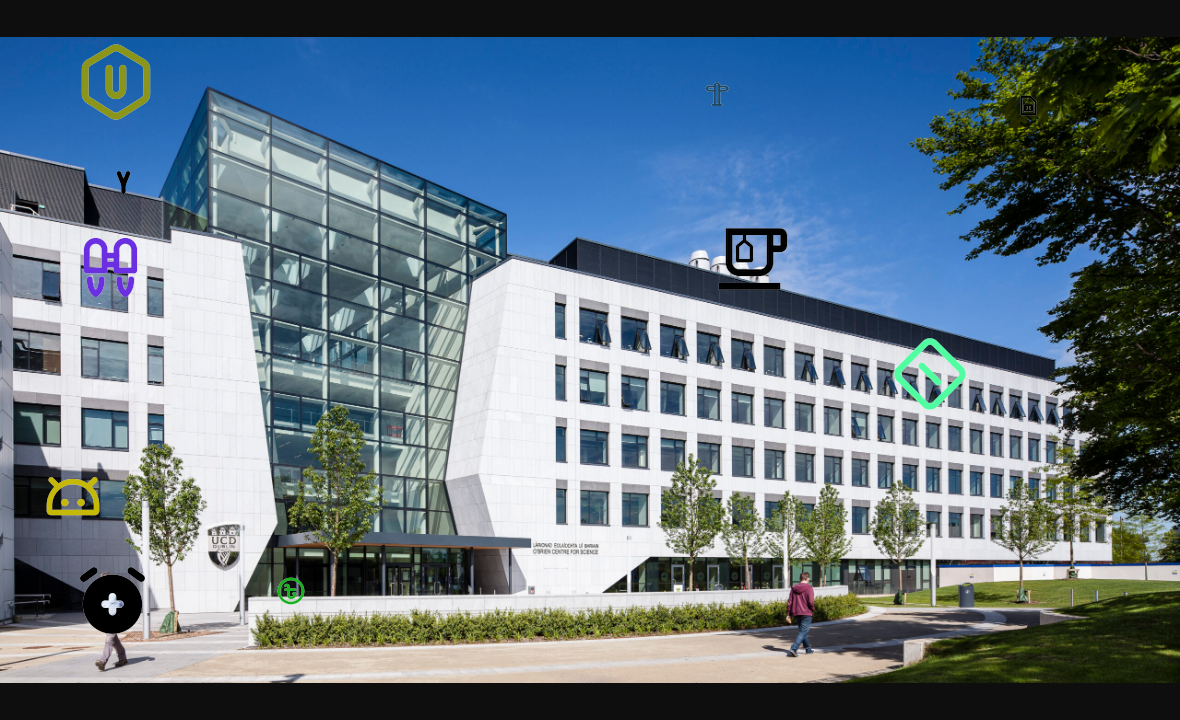 Image resolution: width=1180 pixels, height=720 pixels. I want to click on indicates a blocked or forbidden action, so click(930, 374).